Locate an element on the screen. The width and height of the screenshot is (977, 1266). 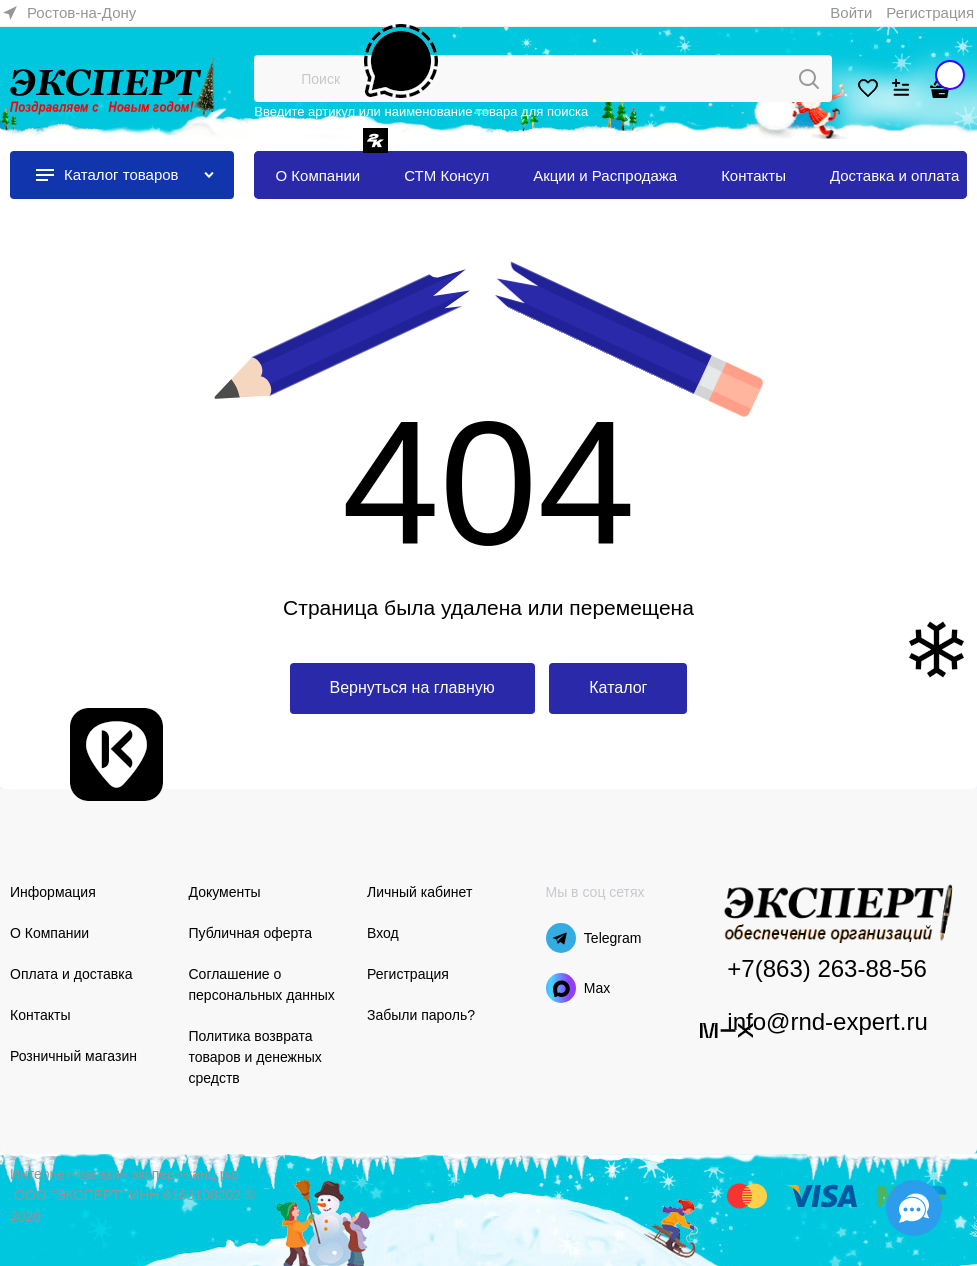
open the klook travel booking app is located at coordinates (116, 754).